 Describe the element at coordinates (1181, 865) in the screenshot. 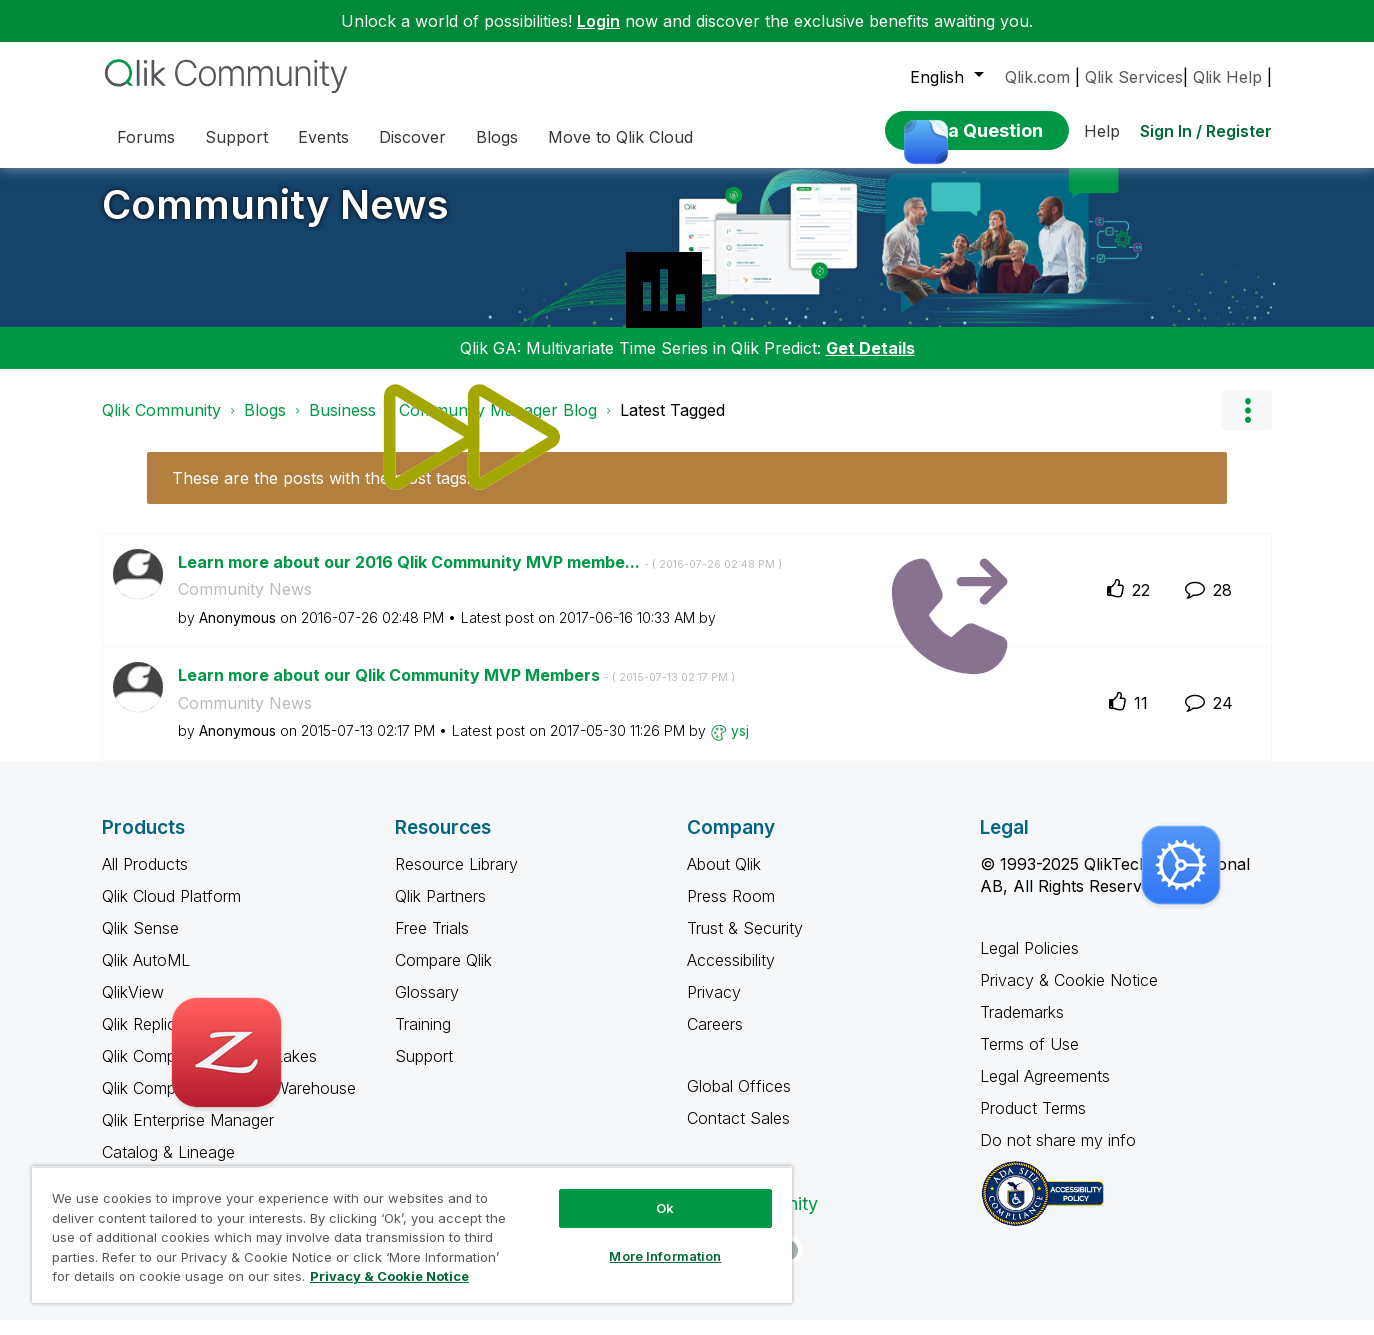

I see `access system settings and preferences` at that location.